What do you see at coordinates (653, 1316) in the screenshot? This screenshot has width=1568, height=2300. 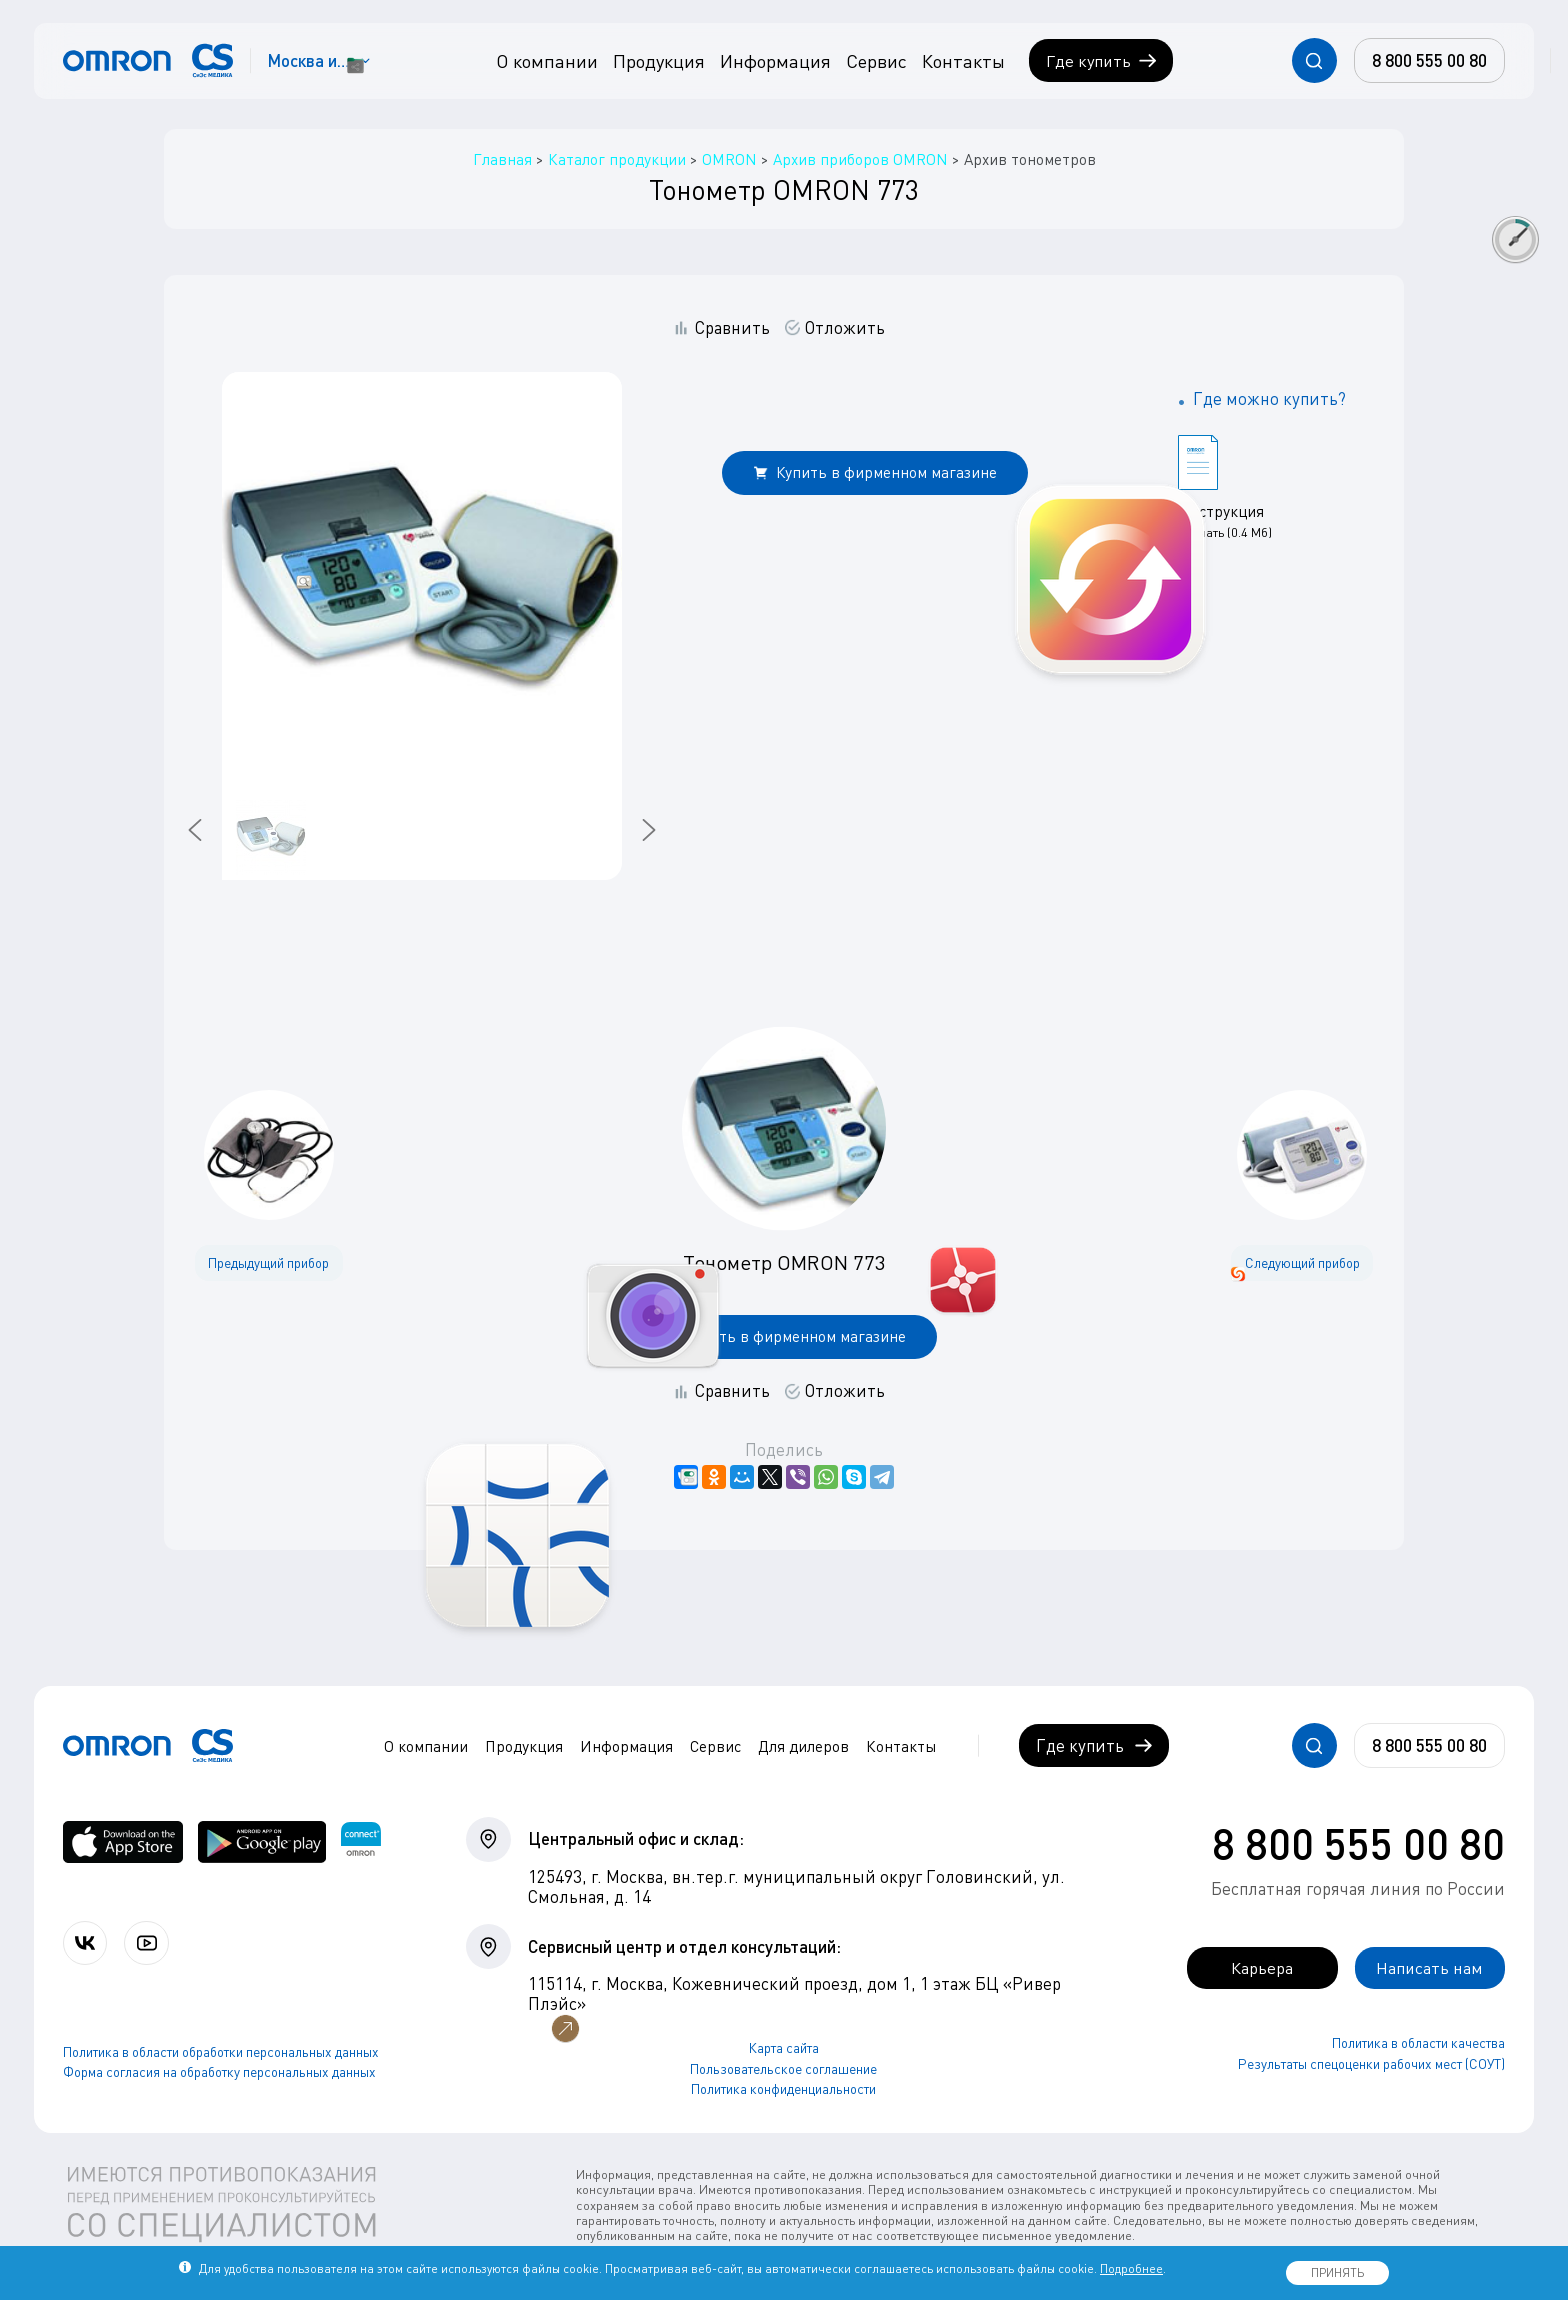 I see `open cheese webcam application` at bounding box center [653, 1316].